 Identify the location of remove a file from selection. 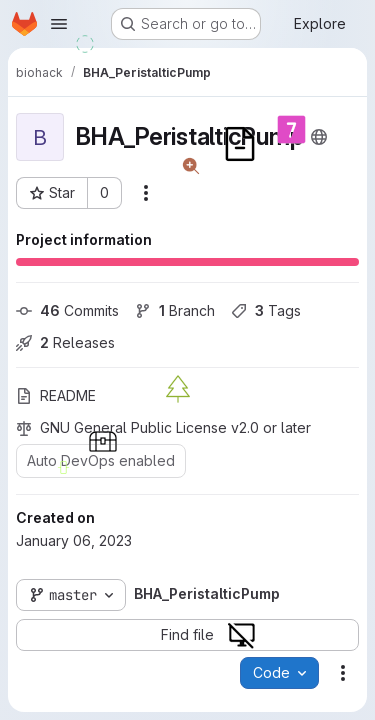
(240, 144).